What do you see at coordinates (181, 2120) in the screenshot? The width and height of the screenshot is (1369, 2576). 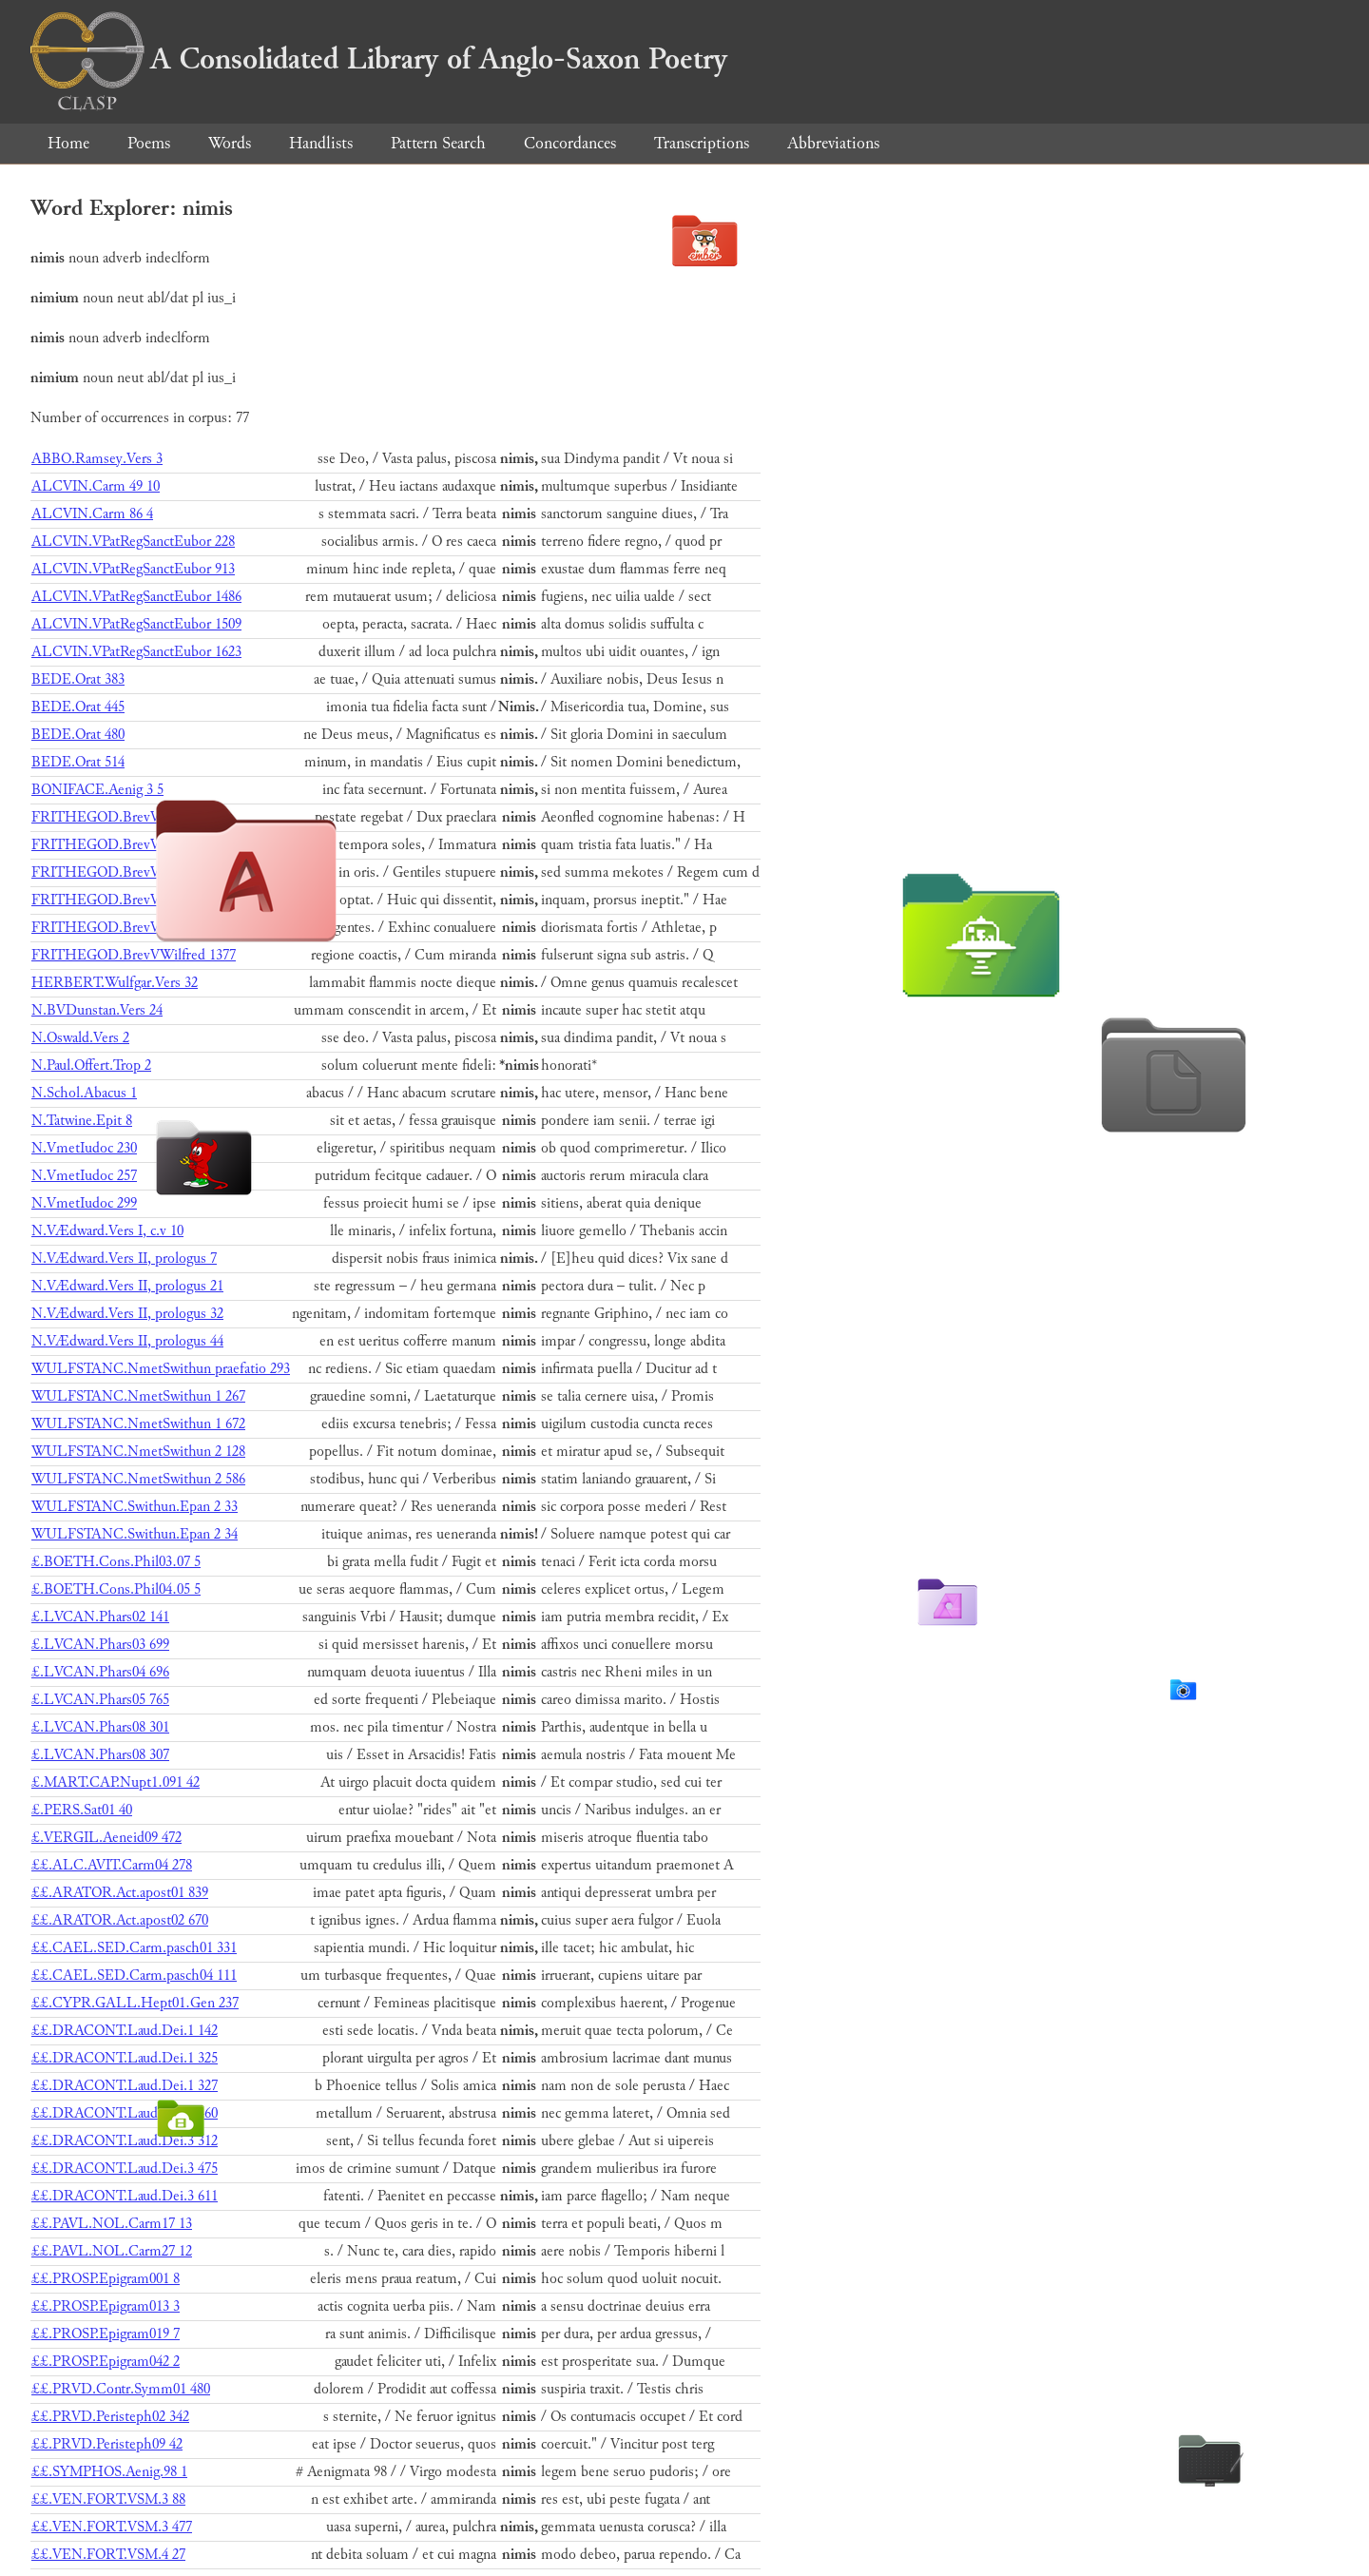 I see `open 4k video downloader folder` at bounding box center [181, 2120].